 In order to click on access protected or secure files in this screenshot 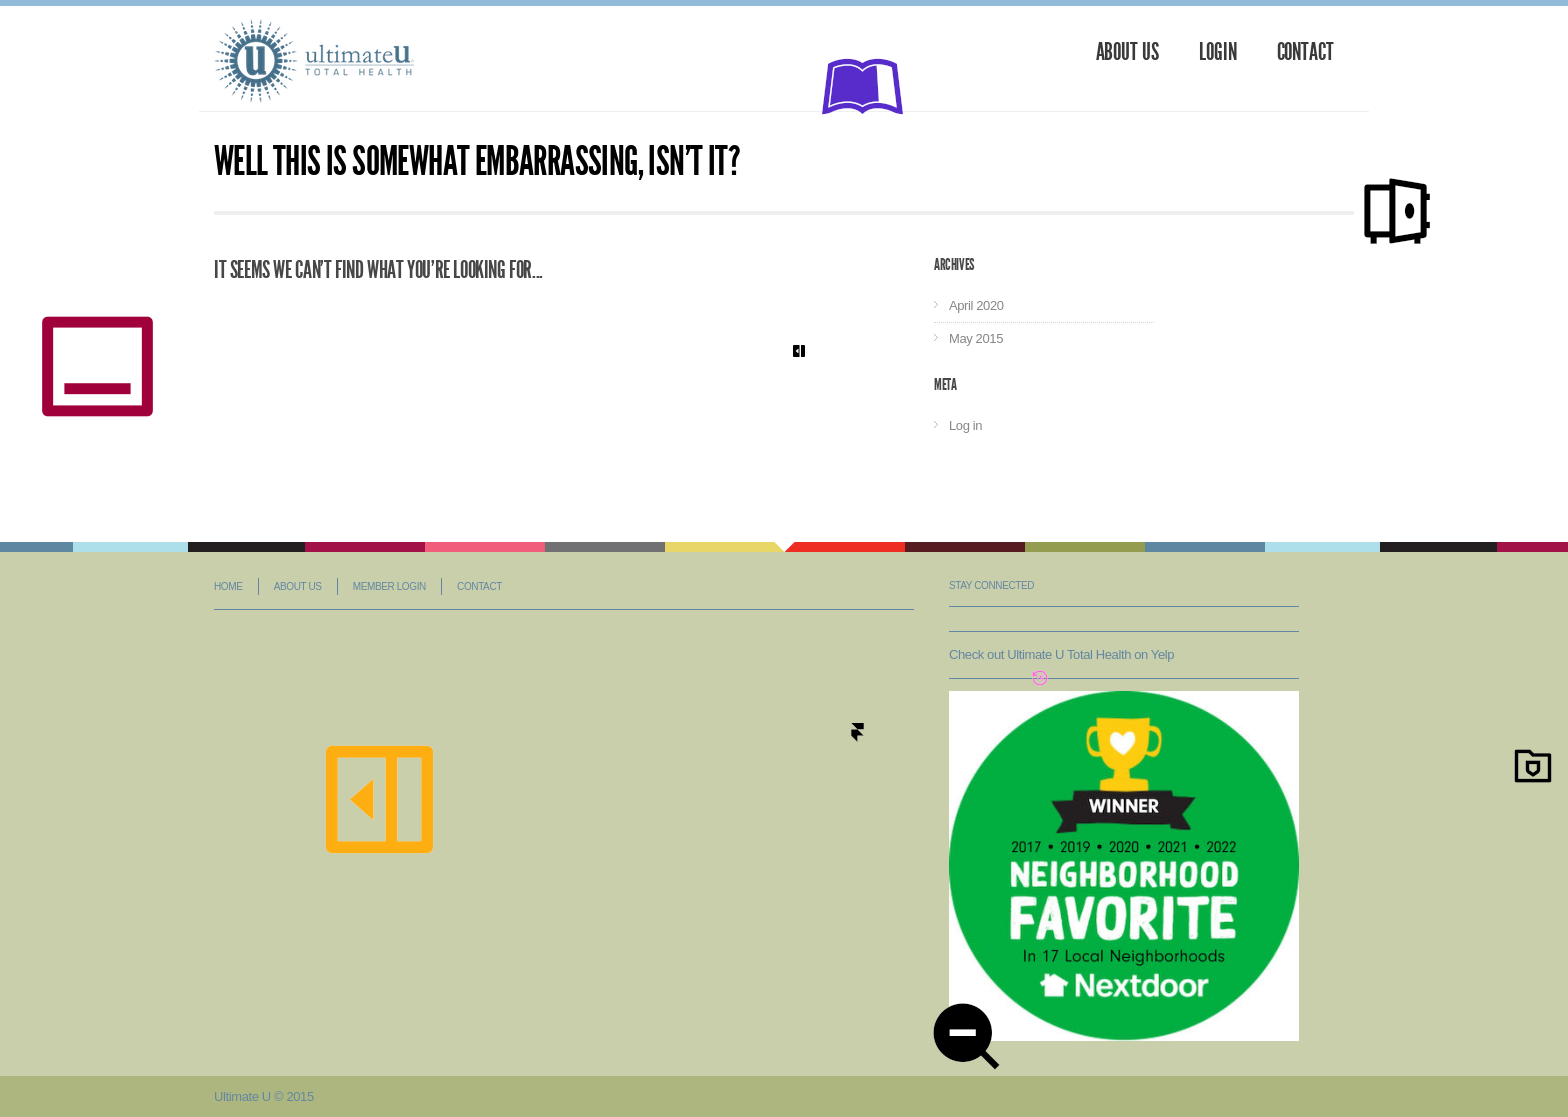, I will do `click(1533, 766)`.